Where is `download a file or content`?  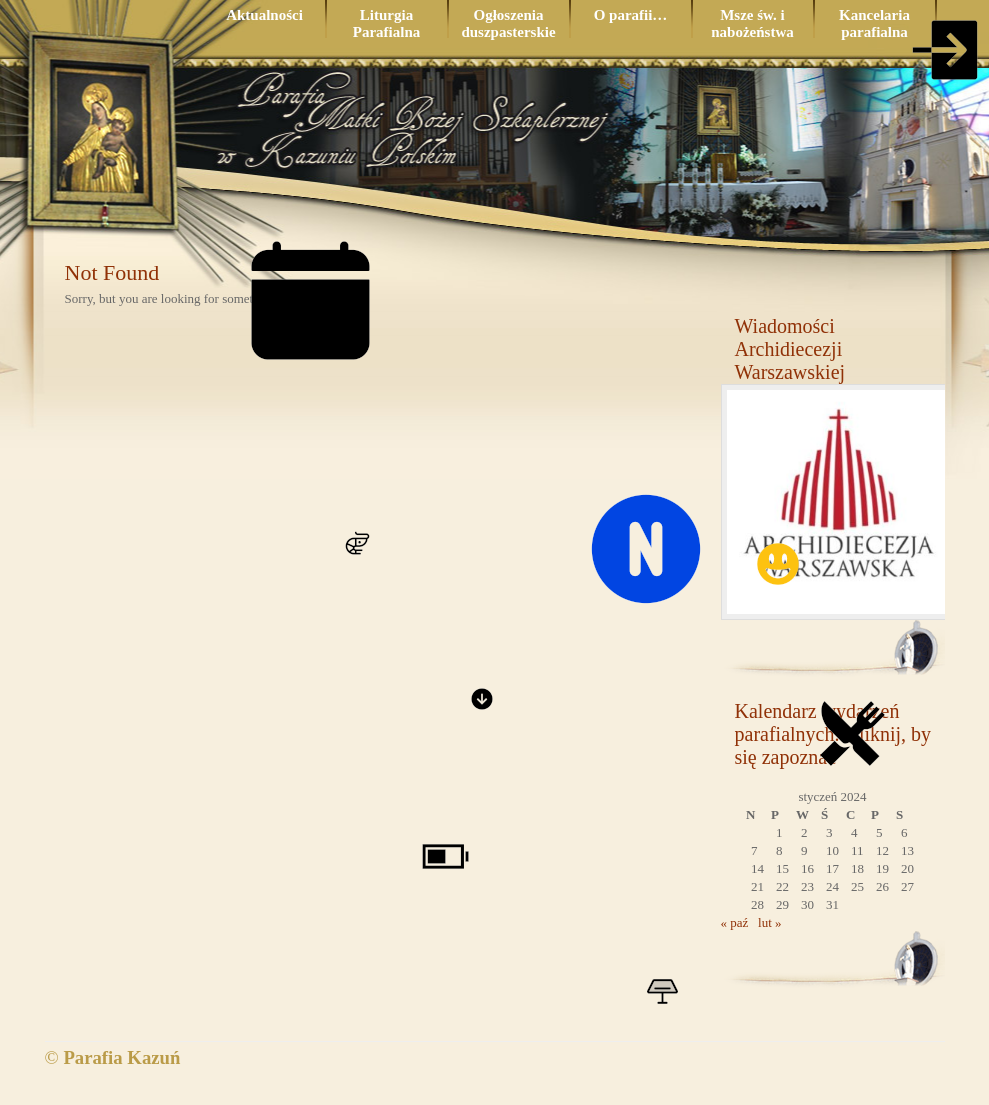
download a file or content is located at coordinates (482, 699).